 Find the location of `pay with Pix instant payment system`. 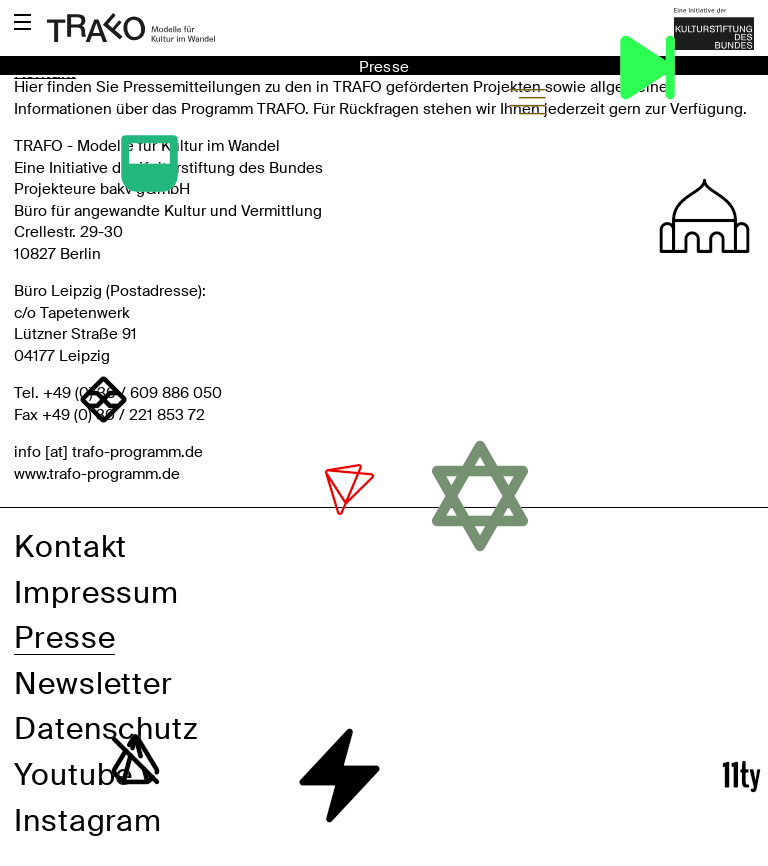

pay with Pix instant payment system is located at coordinates (103, 399).